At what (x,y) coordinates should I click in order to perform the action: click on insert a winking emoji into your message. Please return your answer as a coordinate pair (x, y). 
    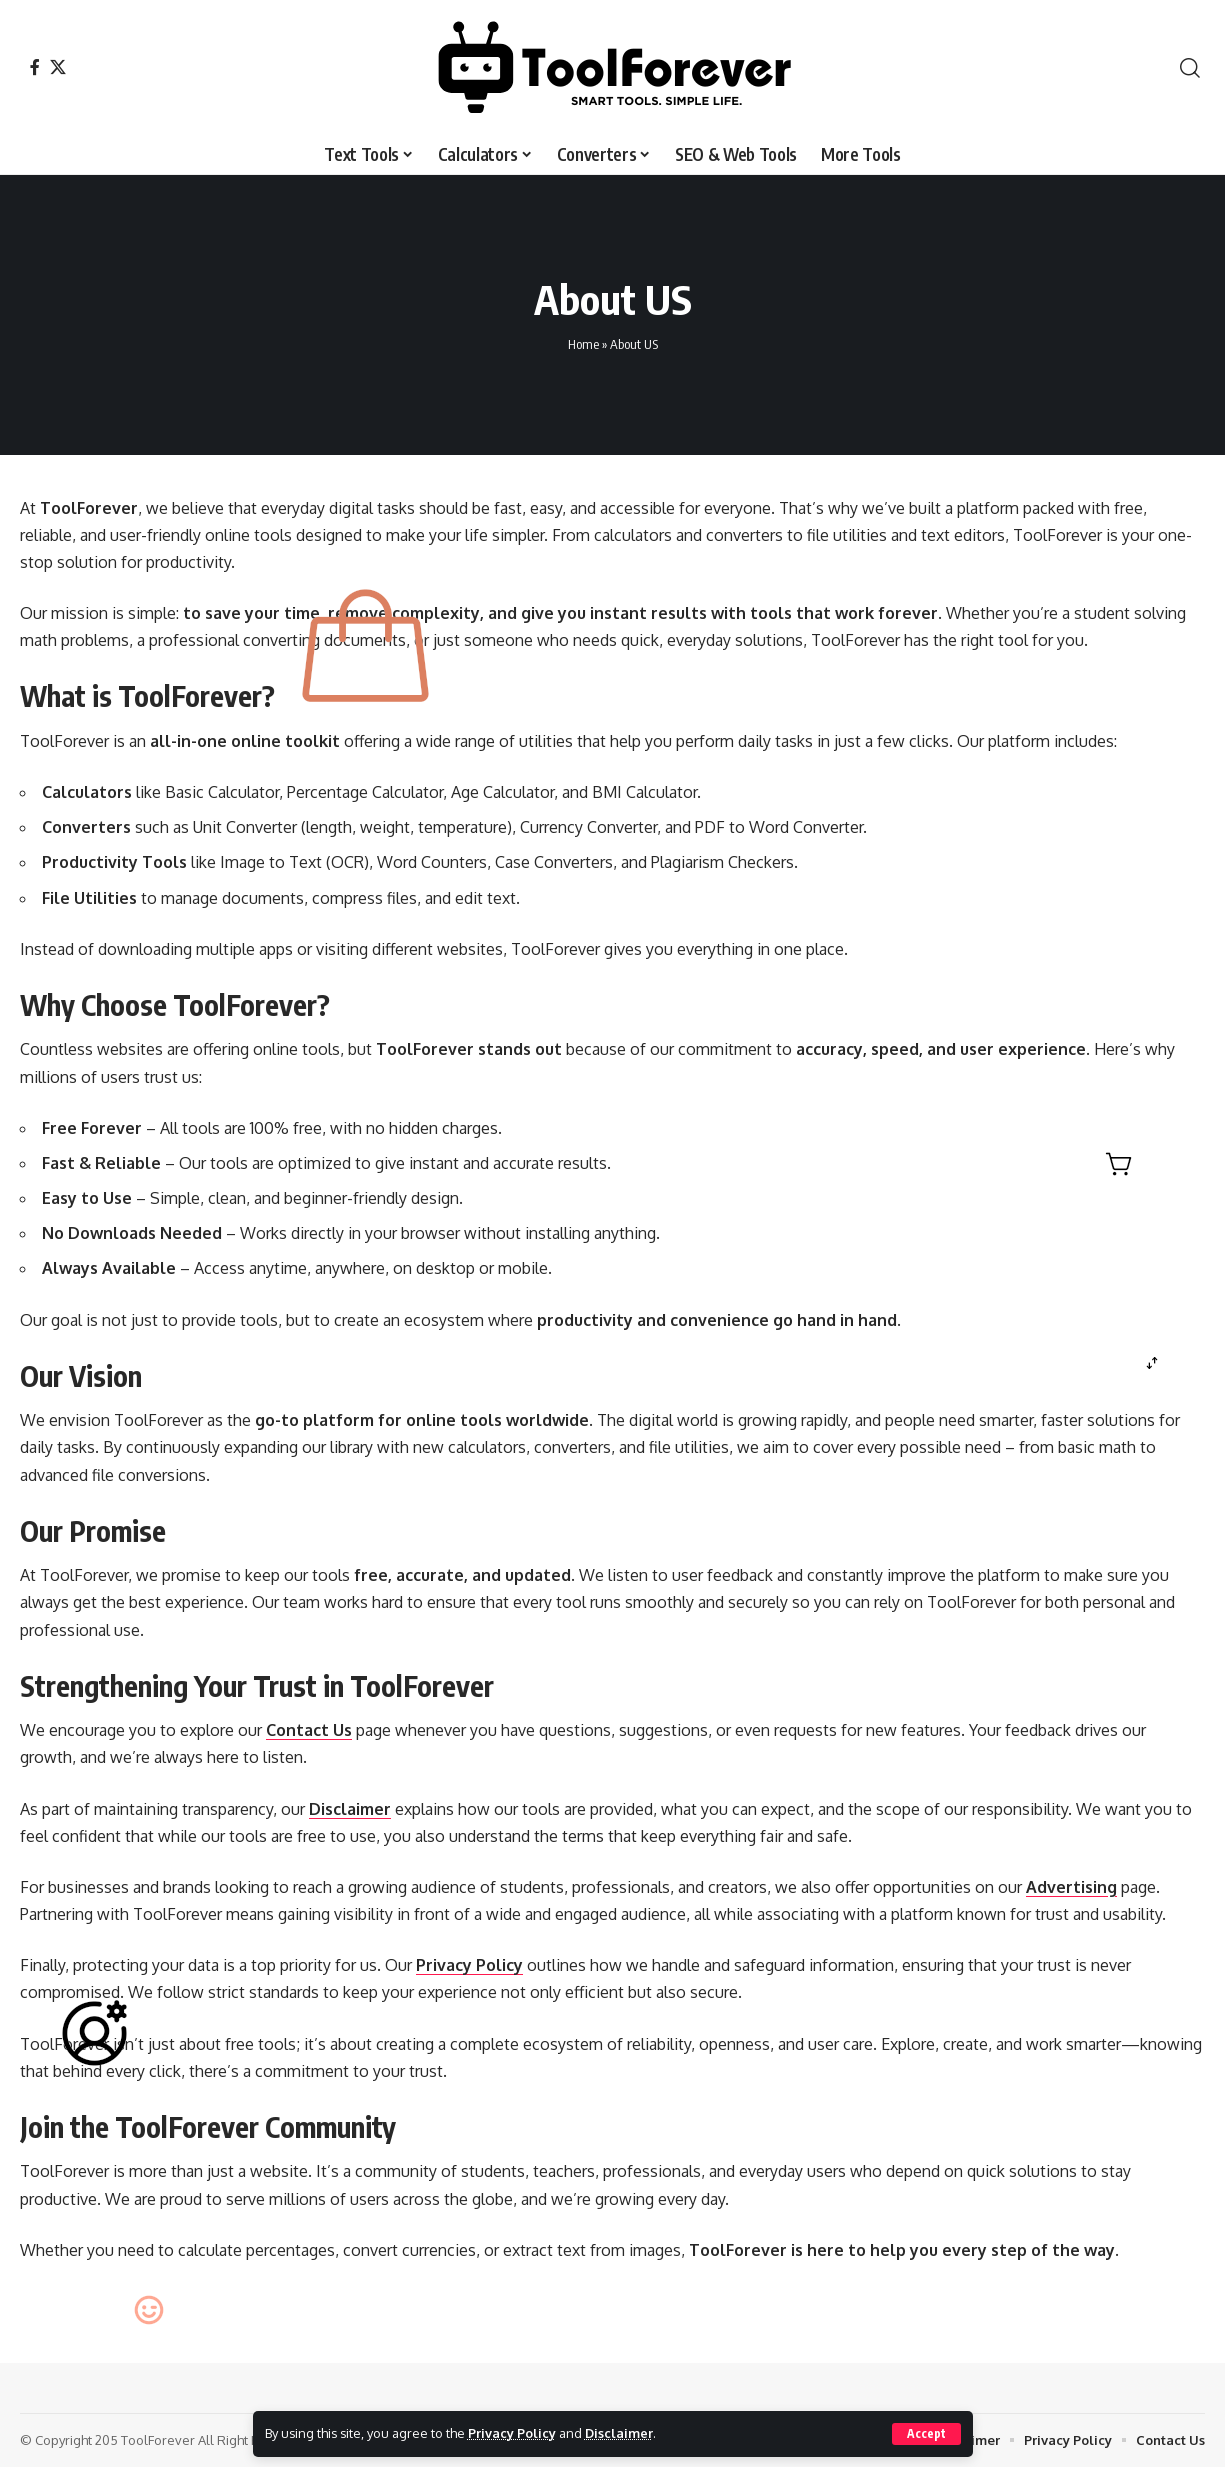
    Looking at the image, I should click on (149, 2310).